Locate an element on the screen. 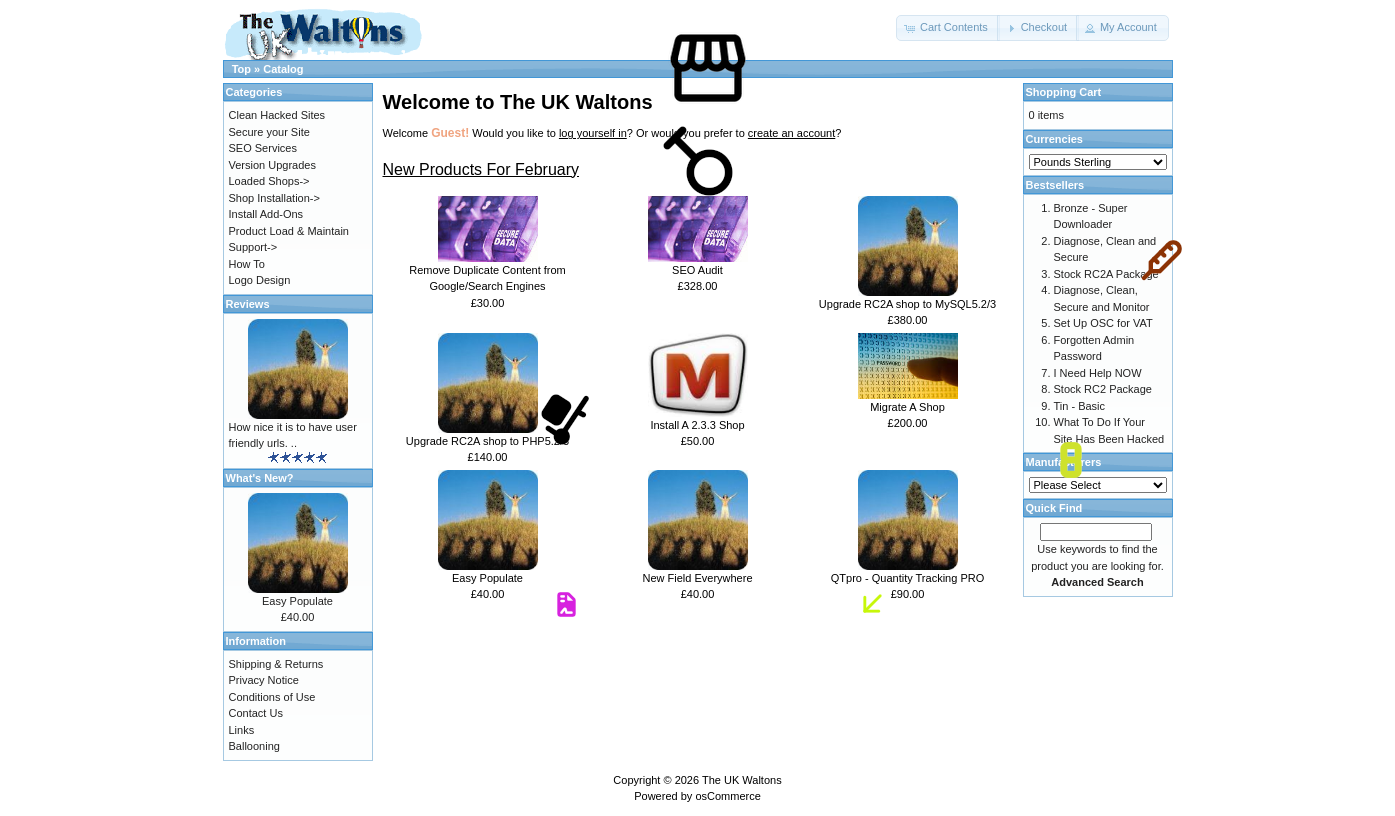 The height and width of the screenshot is (816, 1395). view or sign a contract document is located at coordinates (566, 604).